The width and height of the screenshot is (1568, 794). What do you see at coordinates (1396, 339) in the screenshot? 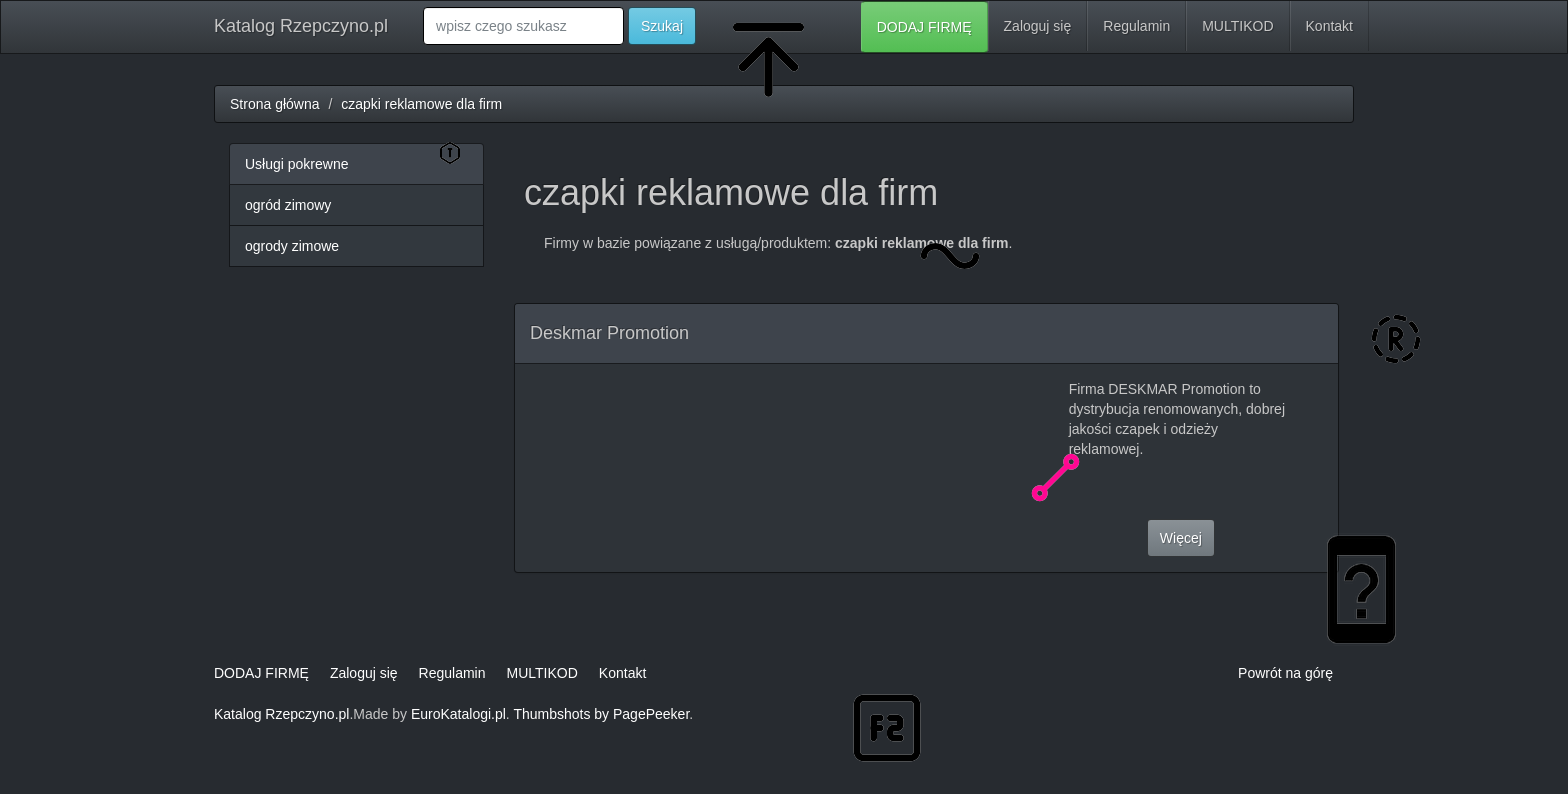
I see `indicates registered trademark symbol` at bounding box center [1396, 339].